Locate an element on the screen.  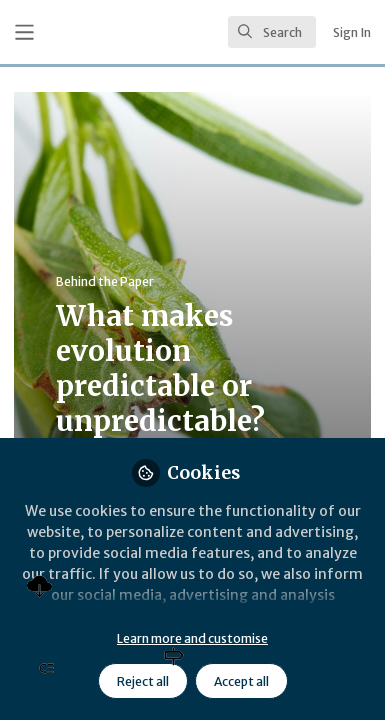
download file from cloud storage is located at coordinates (39, 586).